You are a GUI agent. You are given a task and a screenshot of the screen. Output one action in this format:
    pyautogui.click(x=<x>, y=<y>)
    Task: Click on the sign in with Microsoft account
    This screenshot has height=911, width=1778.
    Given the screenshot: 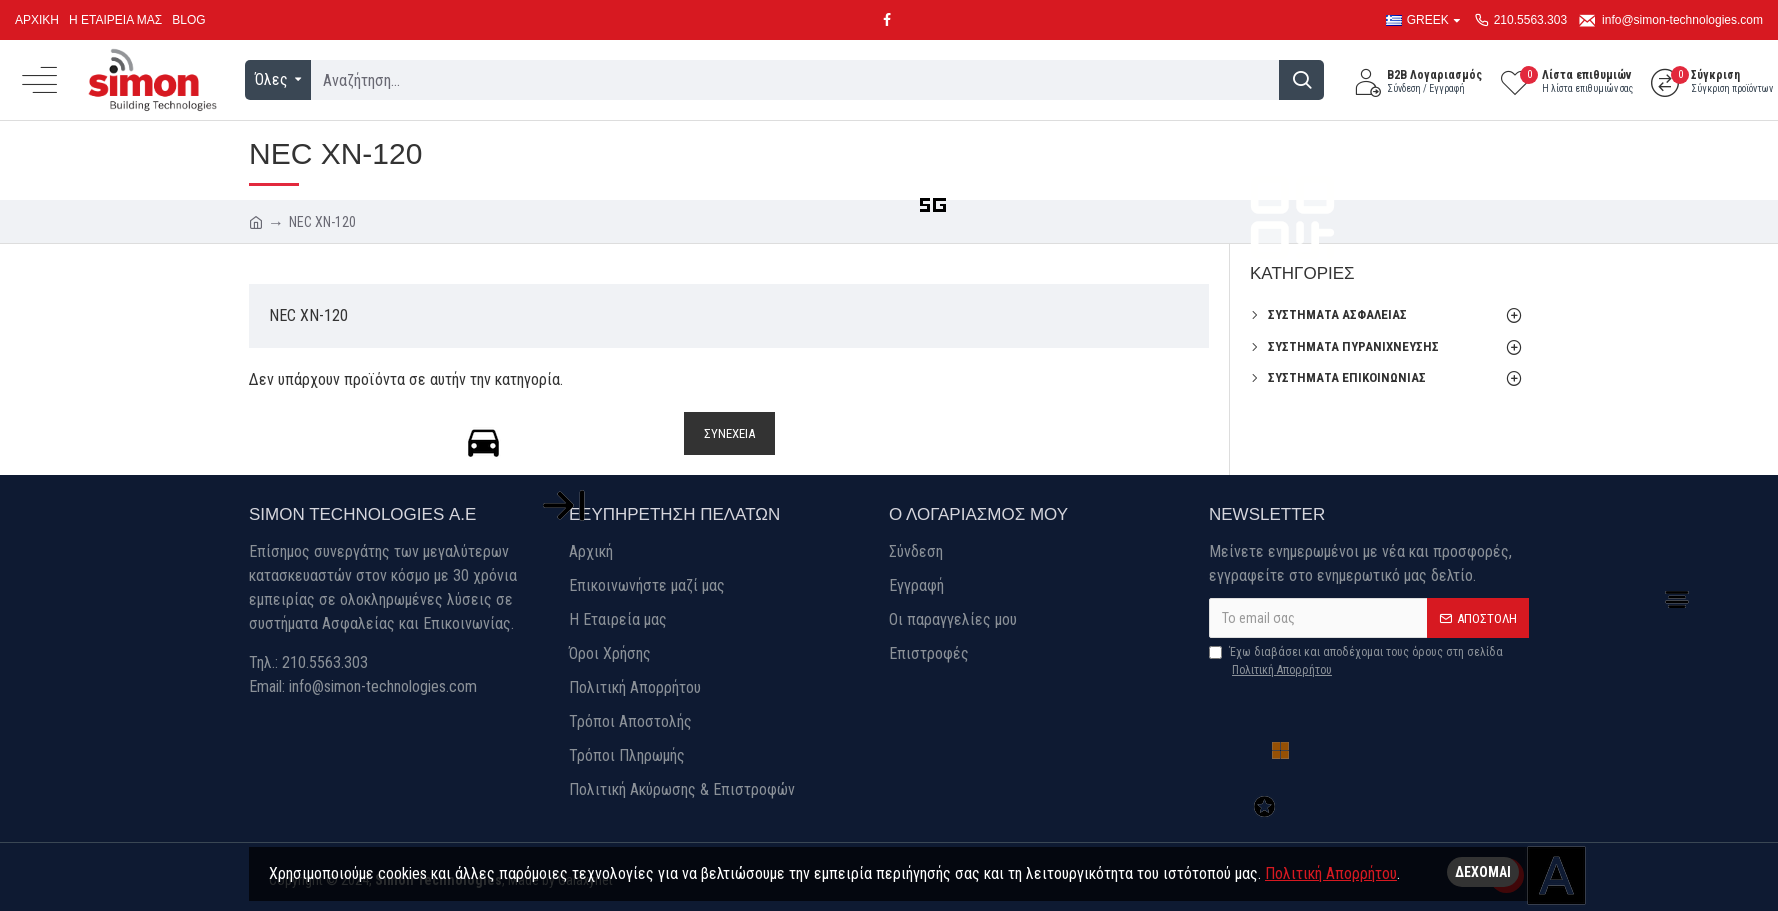 What is the action you would take?
    pyautogui.click(x=1280, y=750)
    